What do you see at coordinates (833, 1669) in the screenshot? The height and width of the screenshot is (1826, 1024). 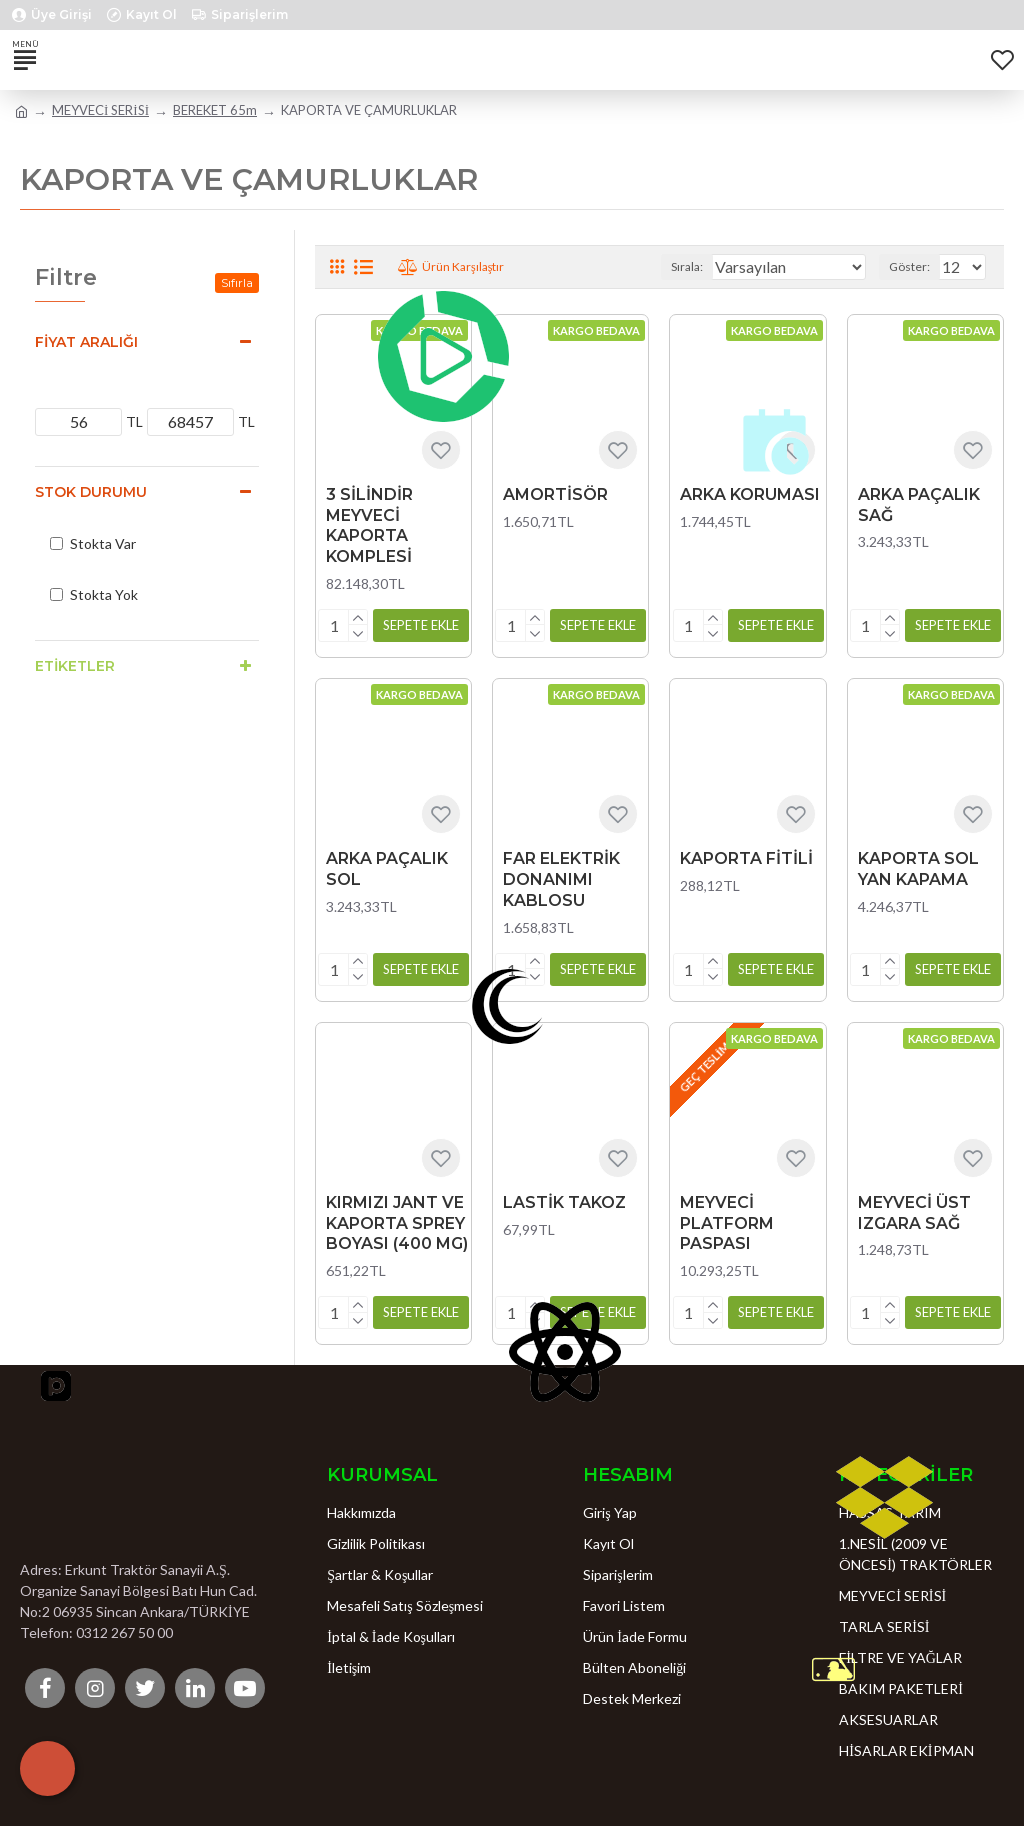 I see `open the MLB app` at bounding box center [833, 1669].